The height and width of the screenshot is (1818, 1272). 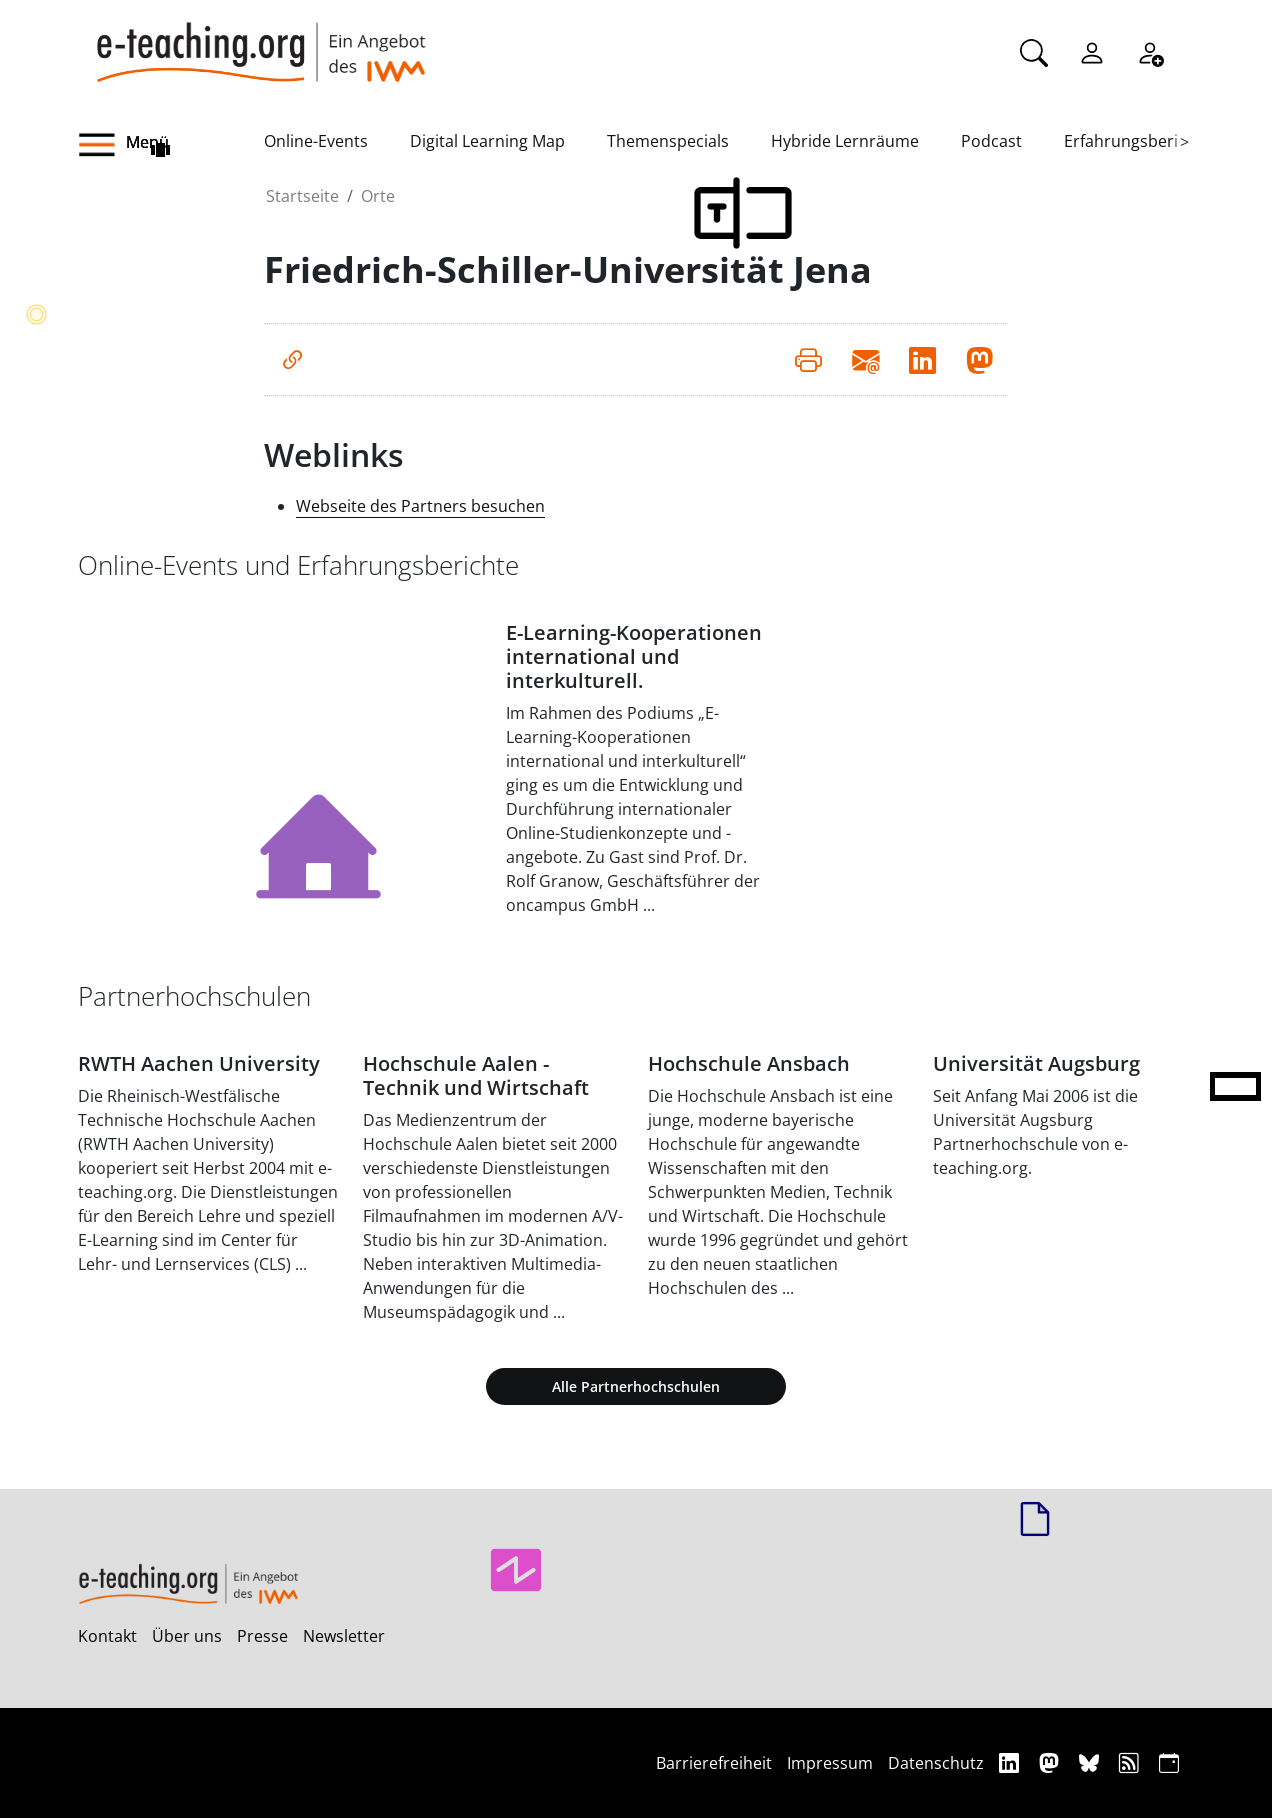 What do you see at coordinates (318, 848) in the screenshot?
I see `navigate to home screen` at bounding box center [318, 848].